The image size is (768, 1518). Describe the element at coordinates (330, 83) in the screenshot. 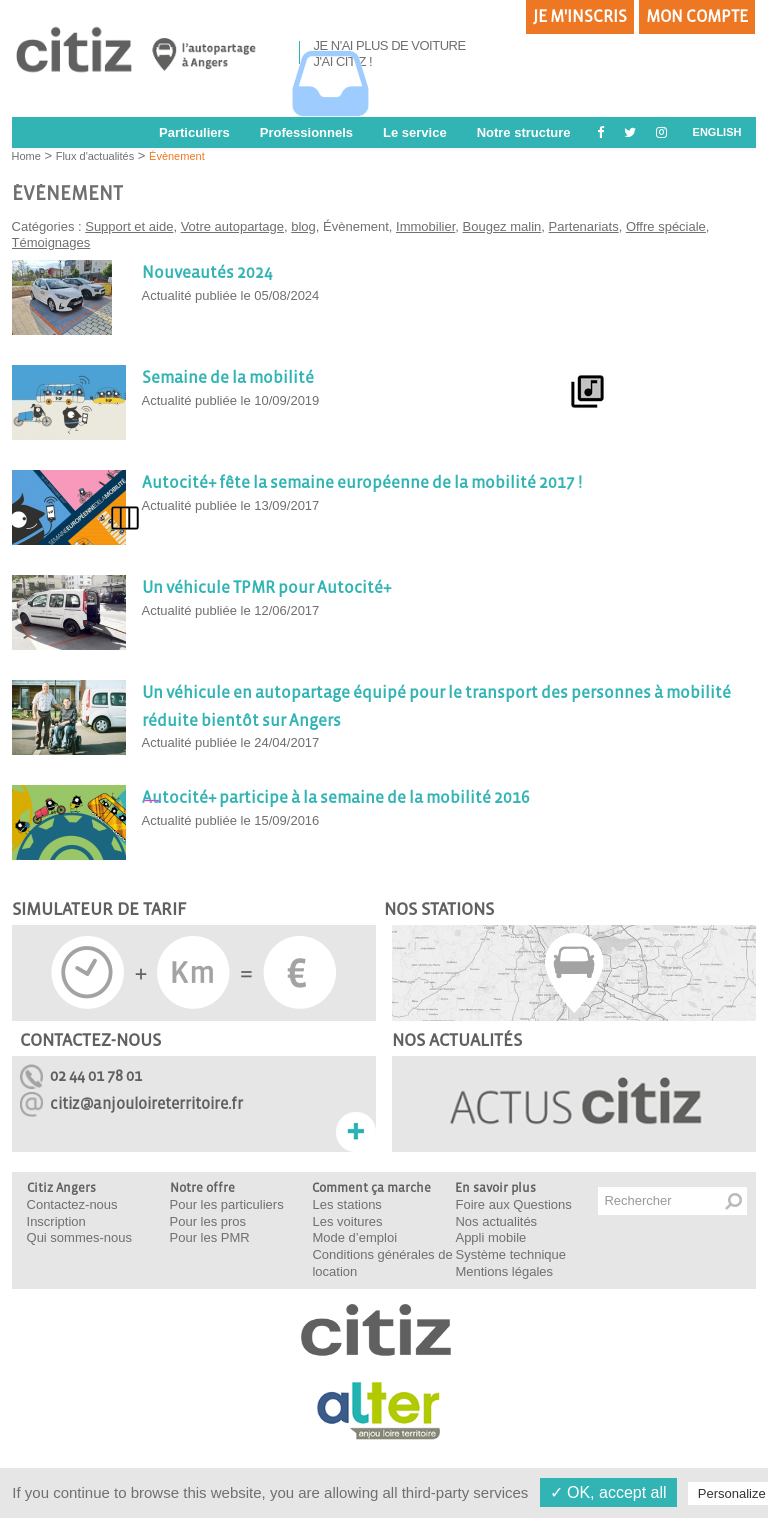

I see `view your inbox messages` at that location.